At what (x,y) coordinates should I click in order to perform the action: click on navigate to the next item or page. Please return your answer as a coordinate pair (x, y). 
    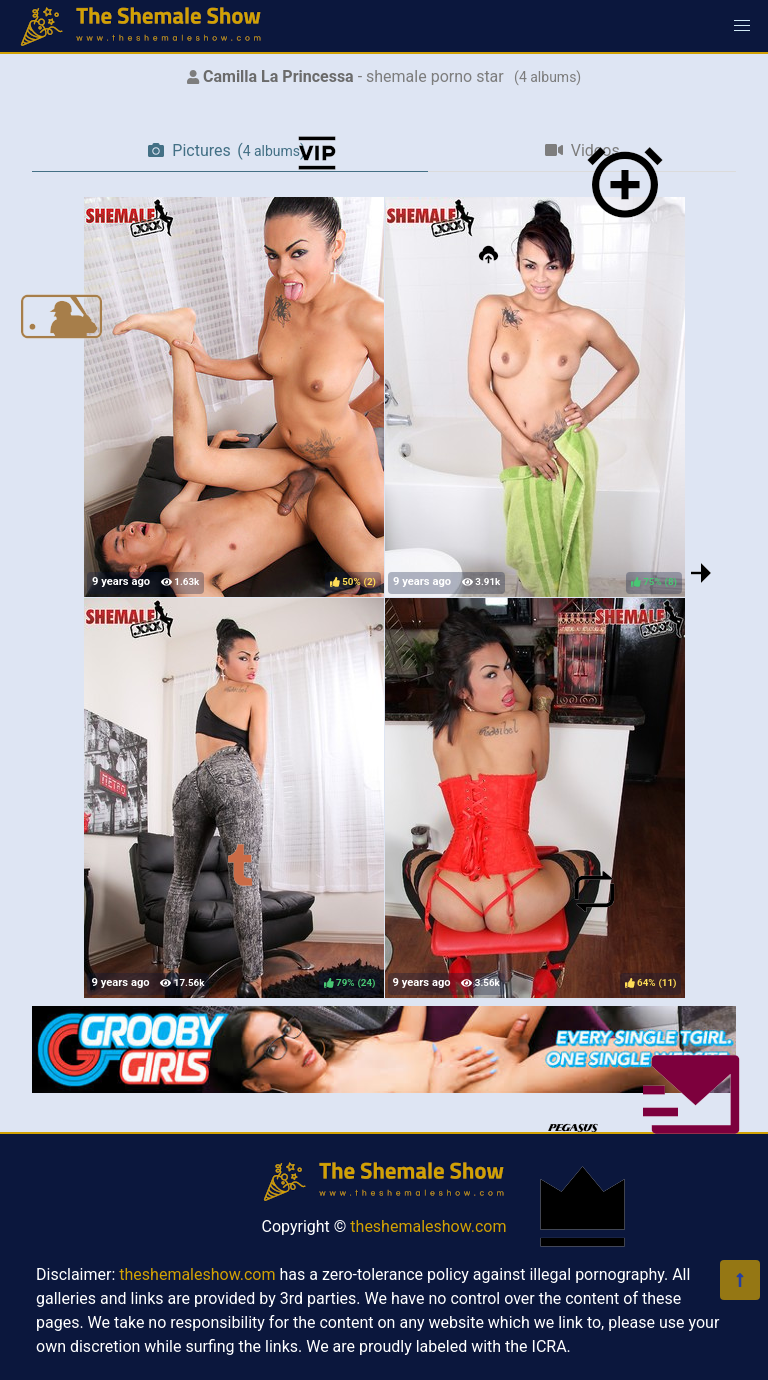
    Looking at the image, I should click on (701, 573).